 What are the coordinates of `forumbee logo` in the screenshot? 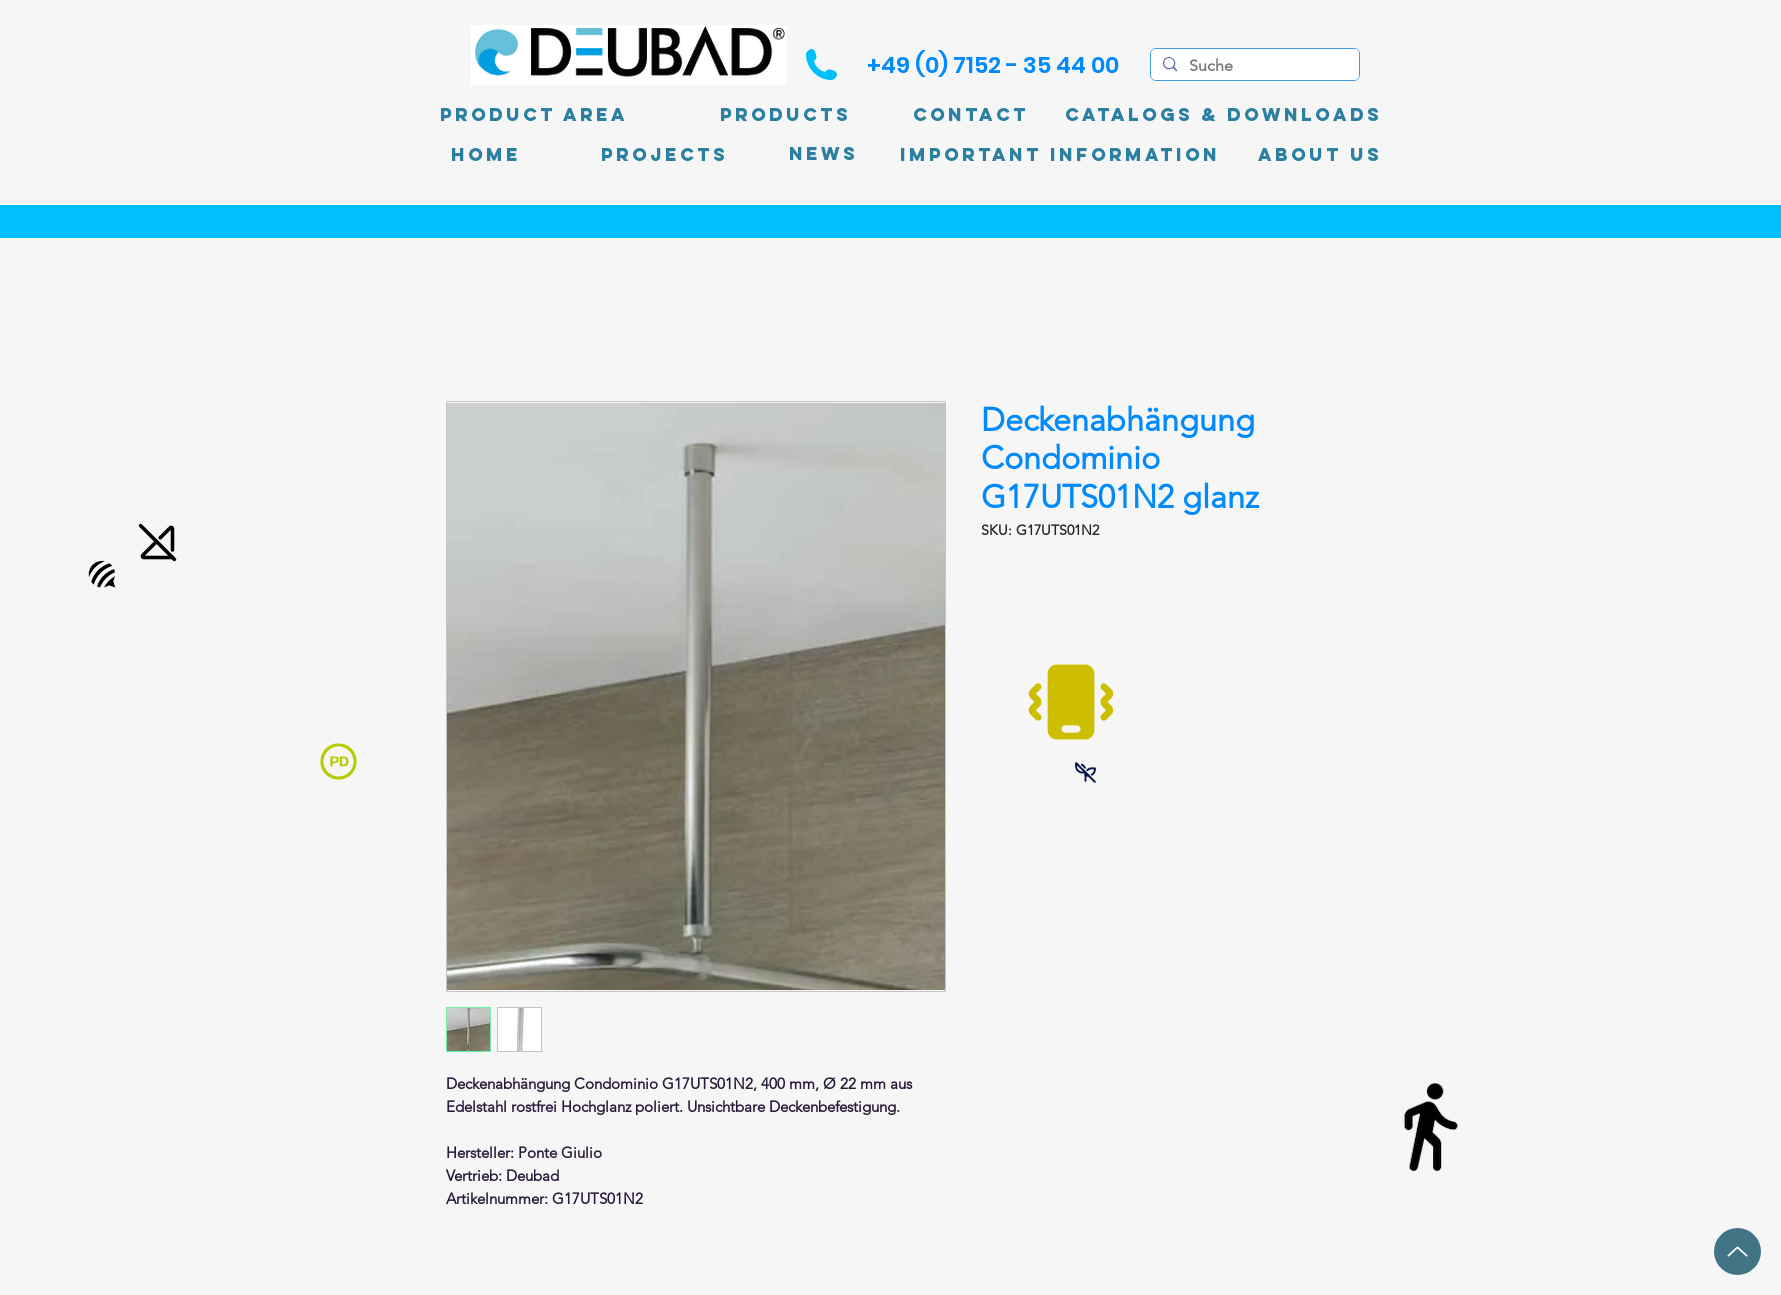 It's located at (102, 574).